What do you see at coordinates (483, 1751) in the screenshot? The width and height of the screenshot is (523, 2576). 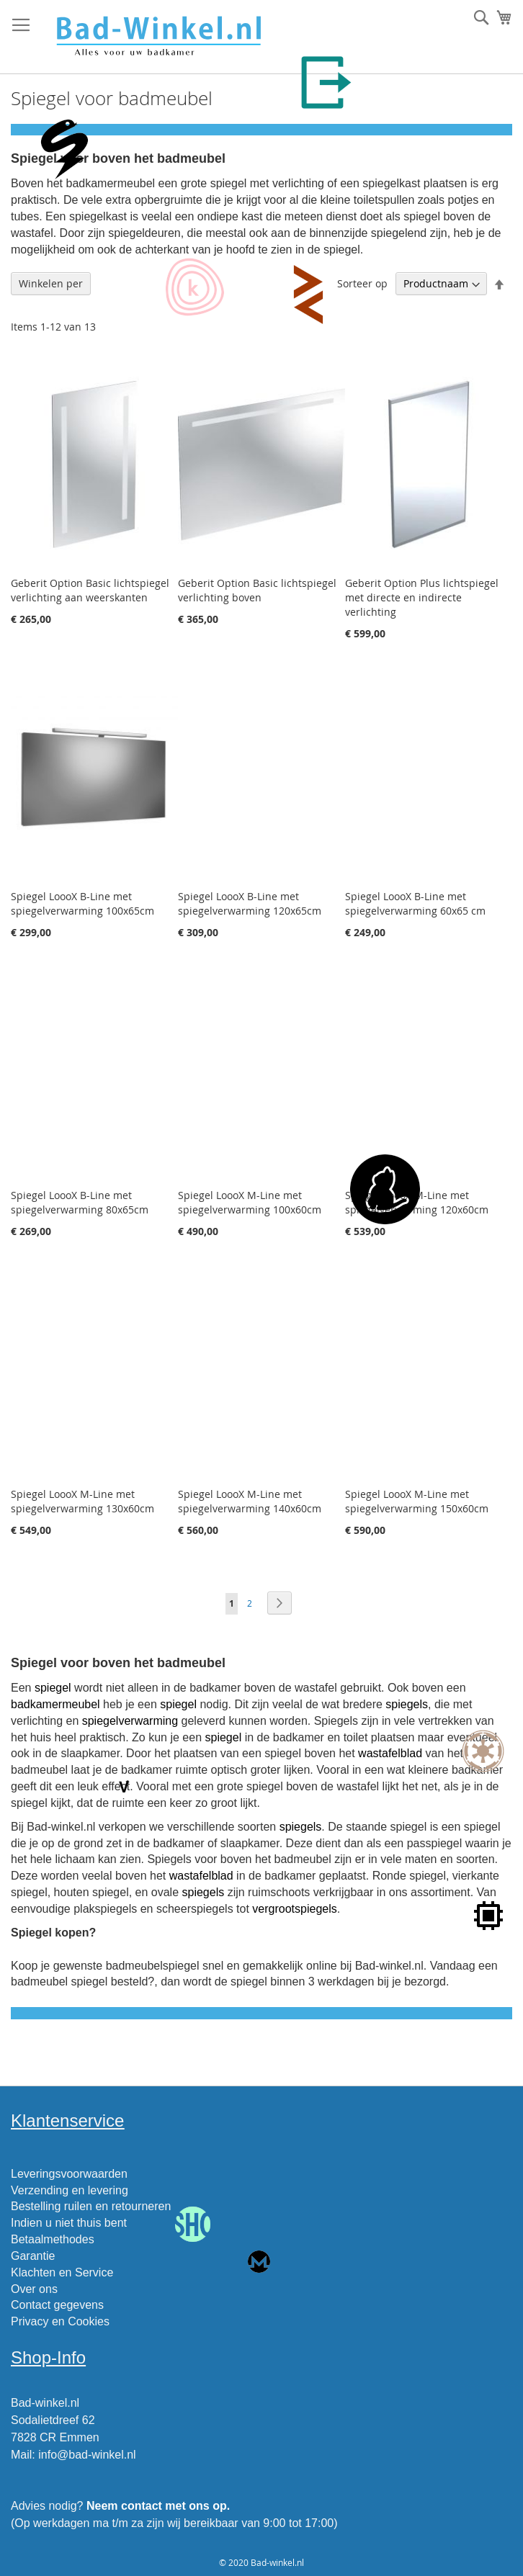 I see `the Galactic Empire logo from Star Wars` at bounding box center [483, 1751].